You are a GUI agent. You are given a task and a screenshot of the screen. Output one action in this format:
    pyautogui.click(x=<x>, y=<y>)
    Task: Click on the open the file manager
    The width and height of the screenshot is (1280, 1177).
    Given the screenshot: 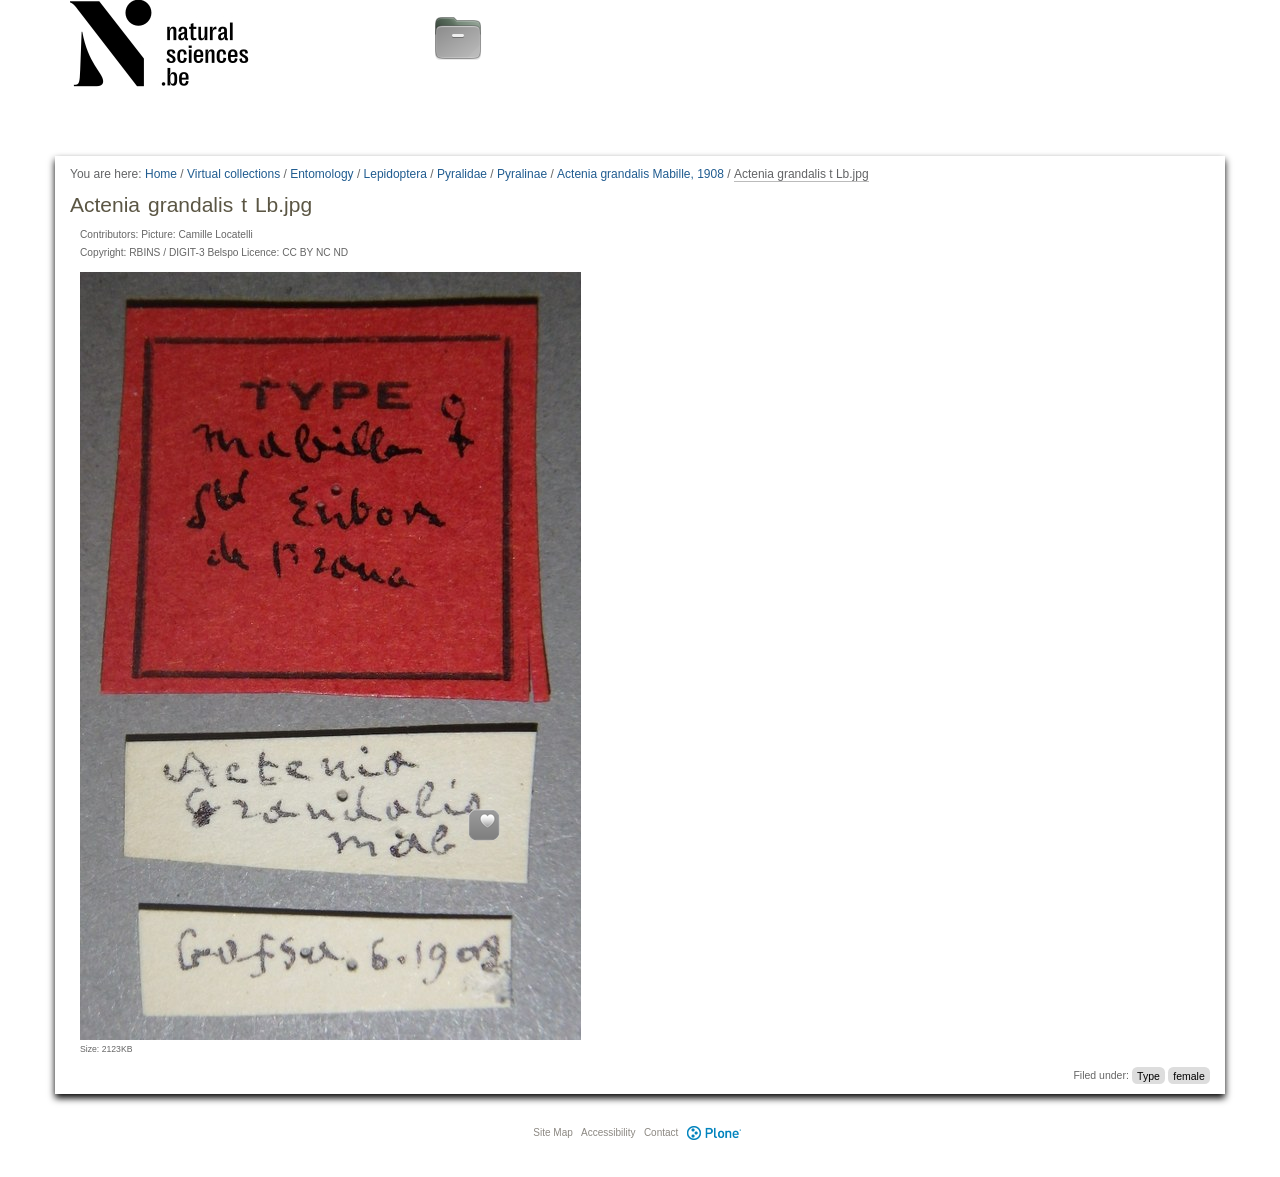 What is the action you would take?
    pyautogui.click(x=458, y=38)
    